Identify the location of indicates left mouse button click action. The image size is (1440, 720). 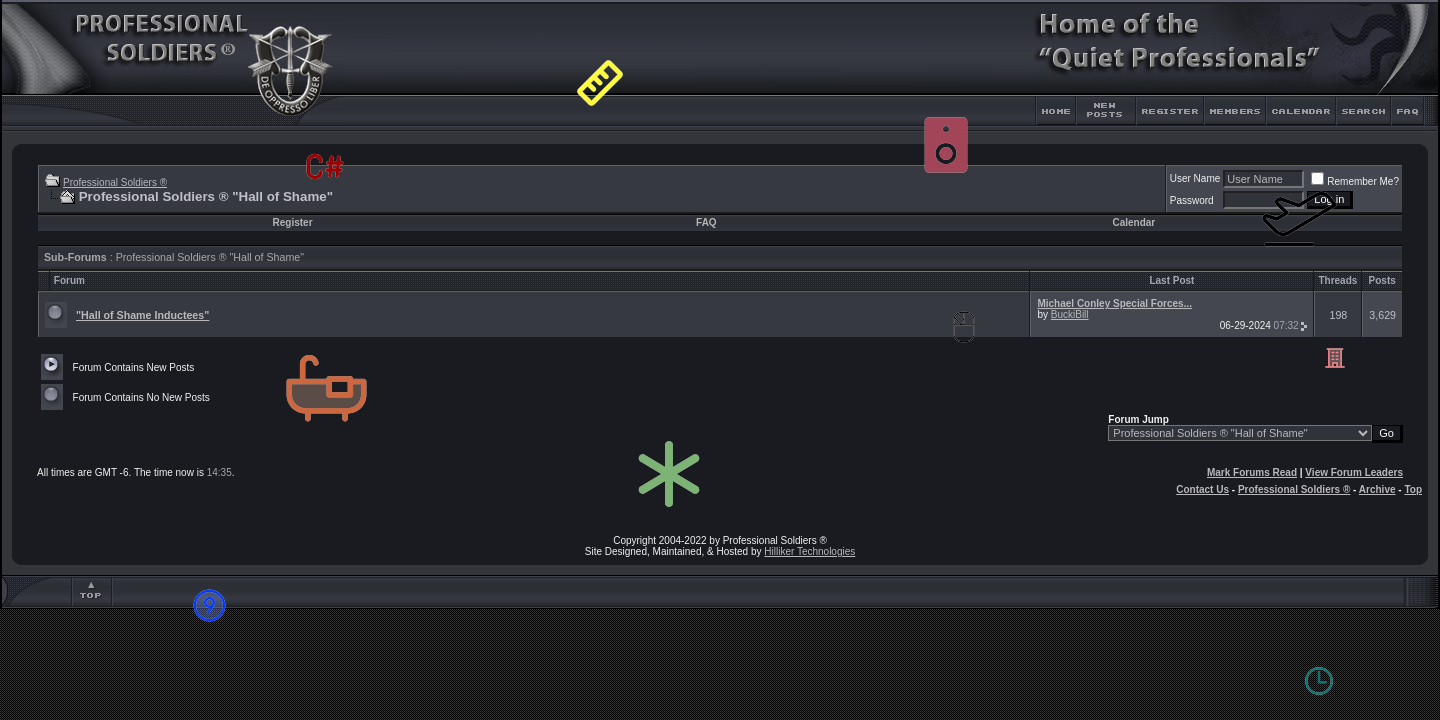
(964, 327).